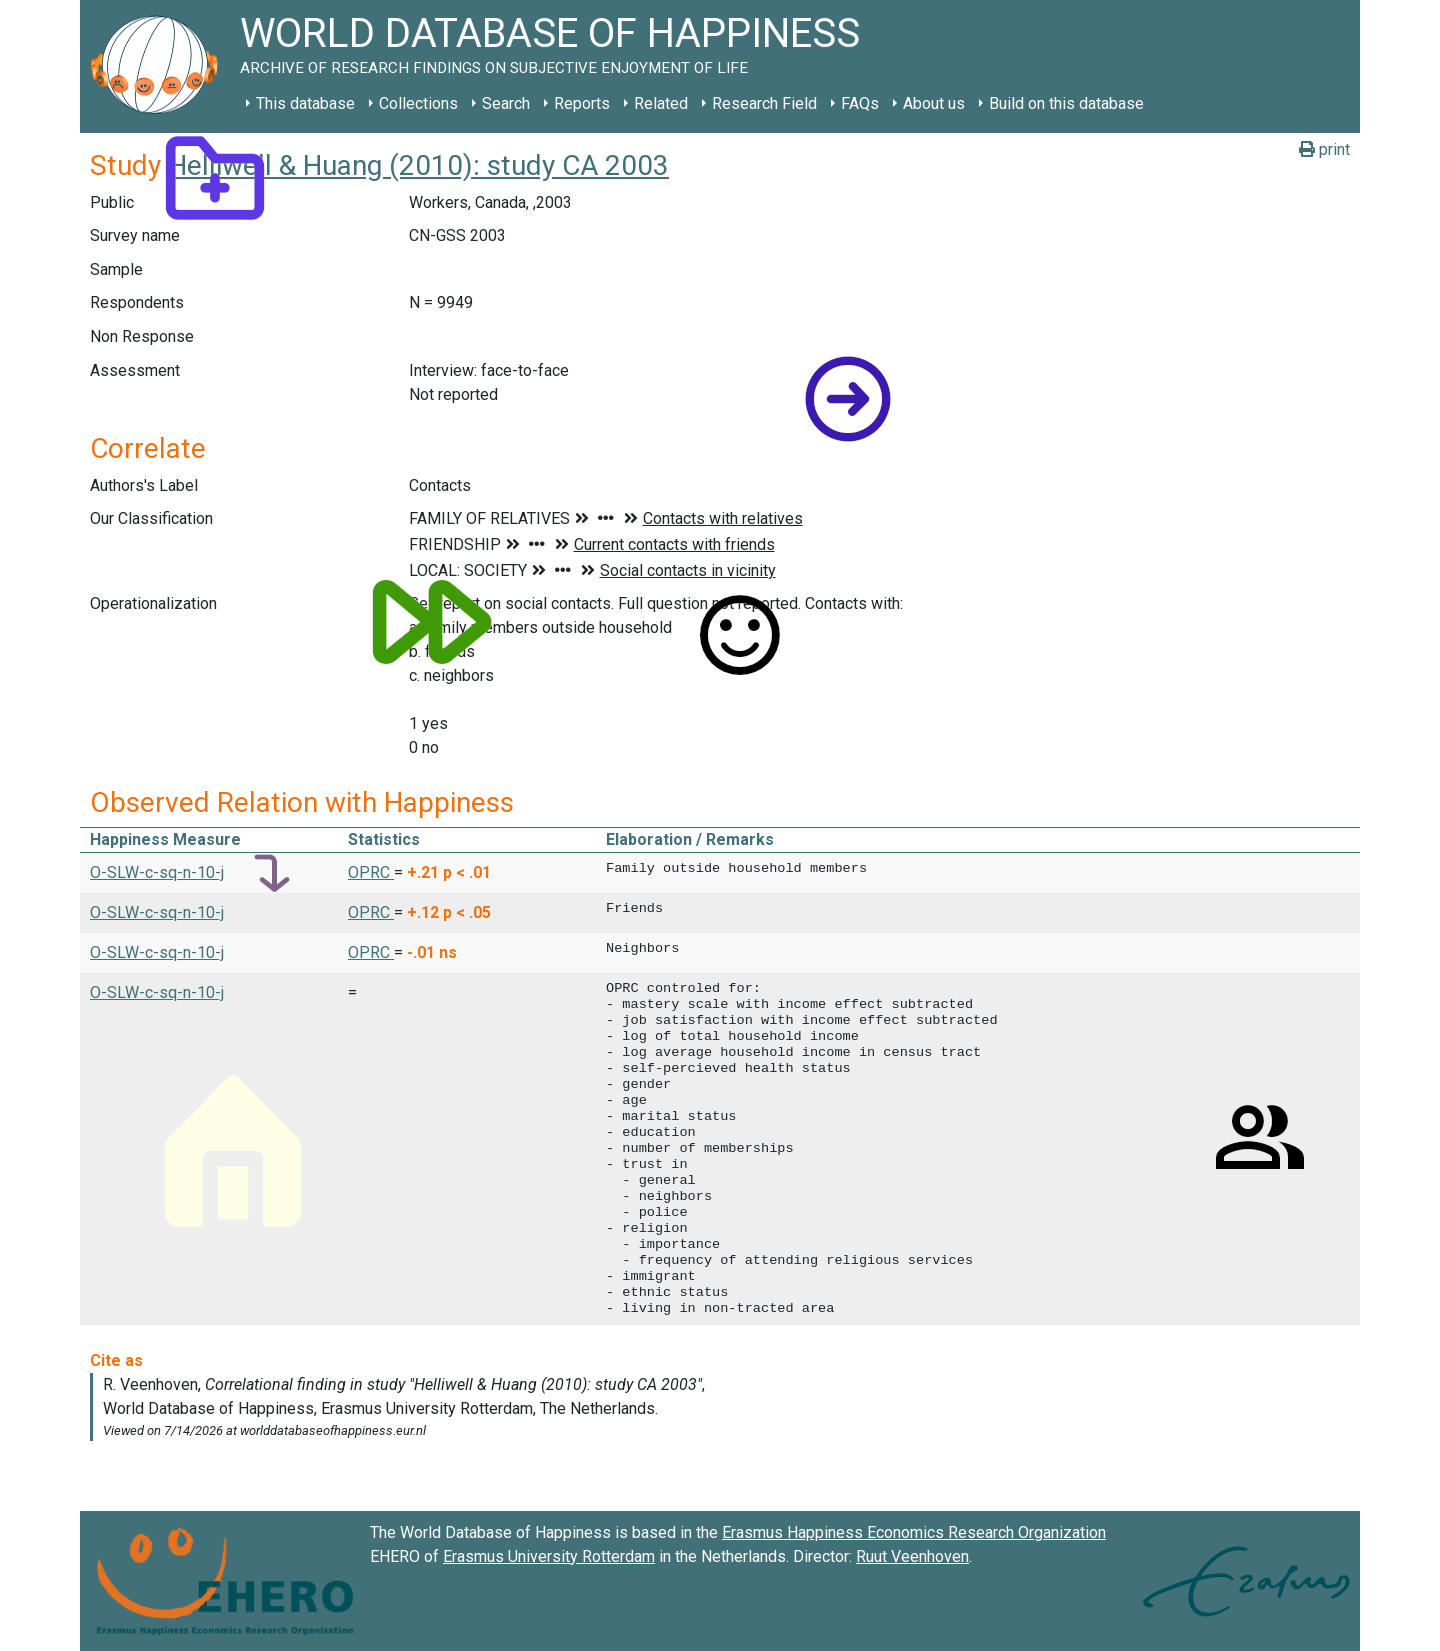 This screenshot has height=1651, width=1440. I want to click on fast forward media playback, so click(425, 622).